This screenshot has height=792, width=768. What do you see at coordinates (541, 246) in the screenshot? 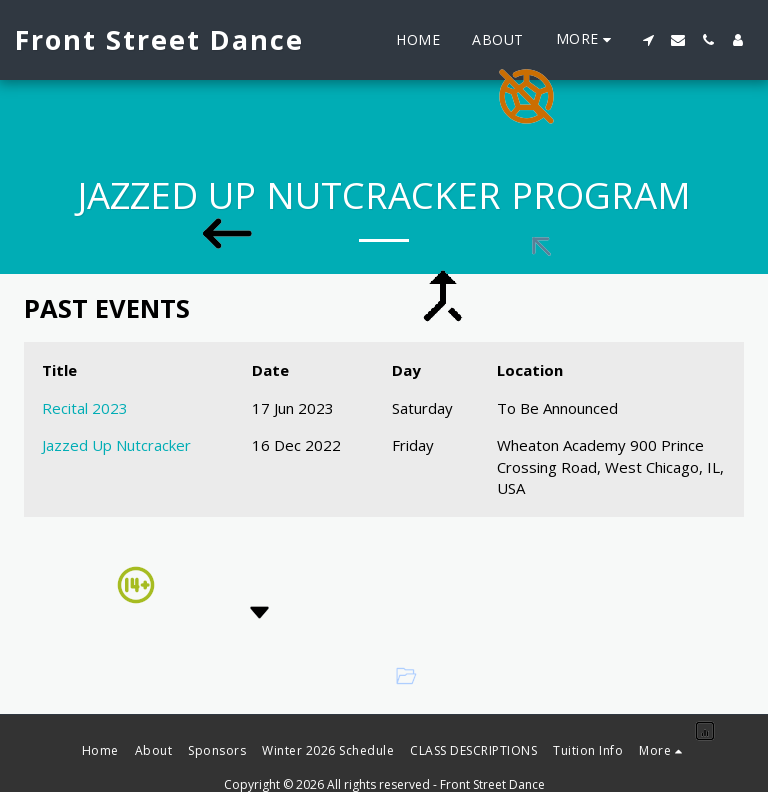
I see `navigate back to previous screen` at bounding box center [541, 246].